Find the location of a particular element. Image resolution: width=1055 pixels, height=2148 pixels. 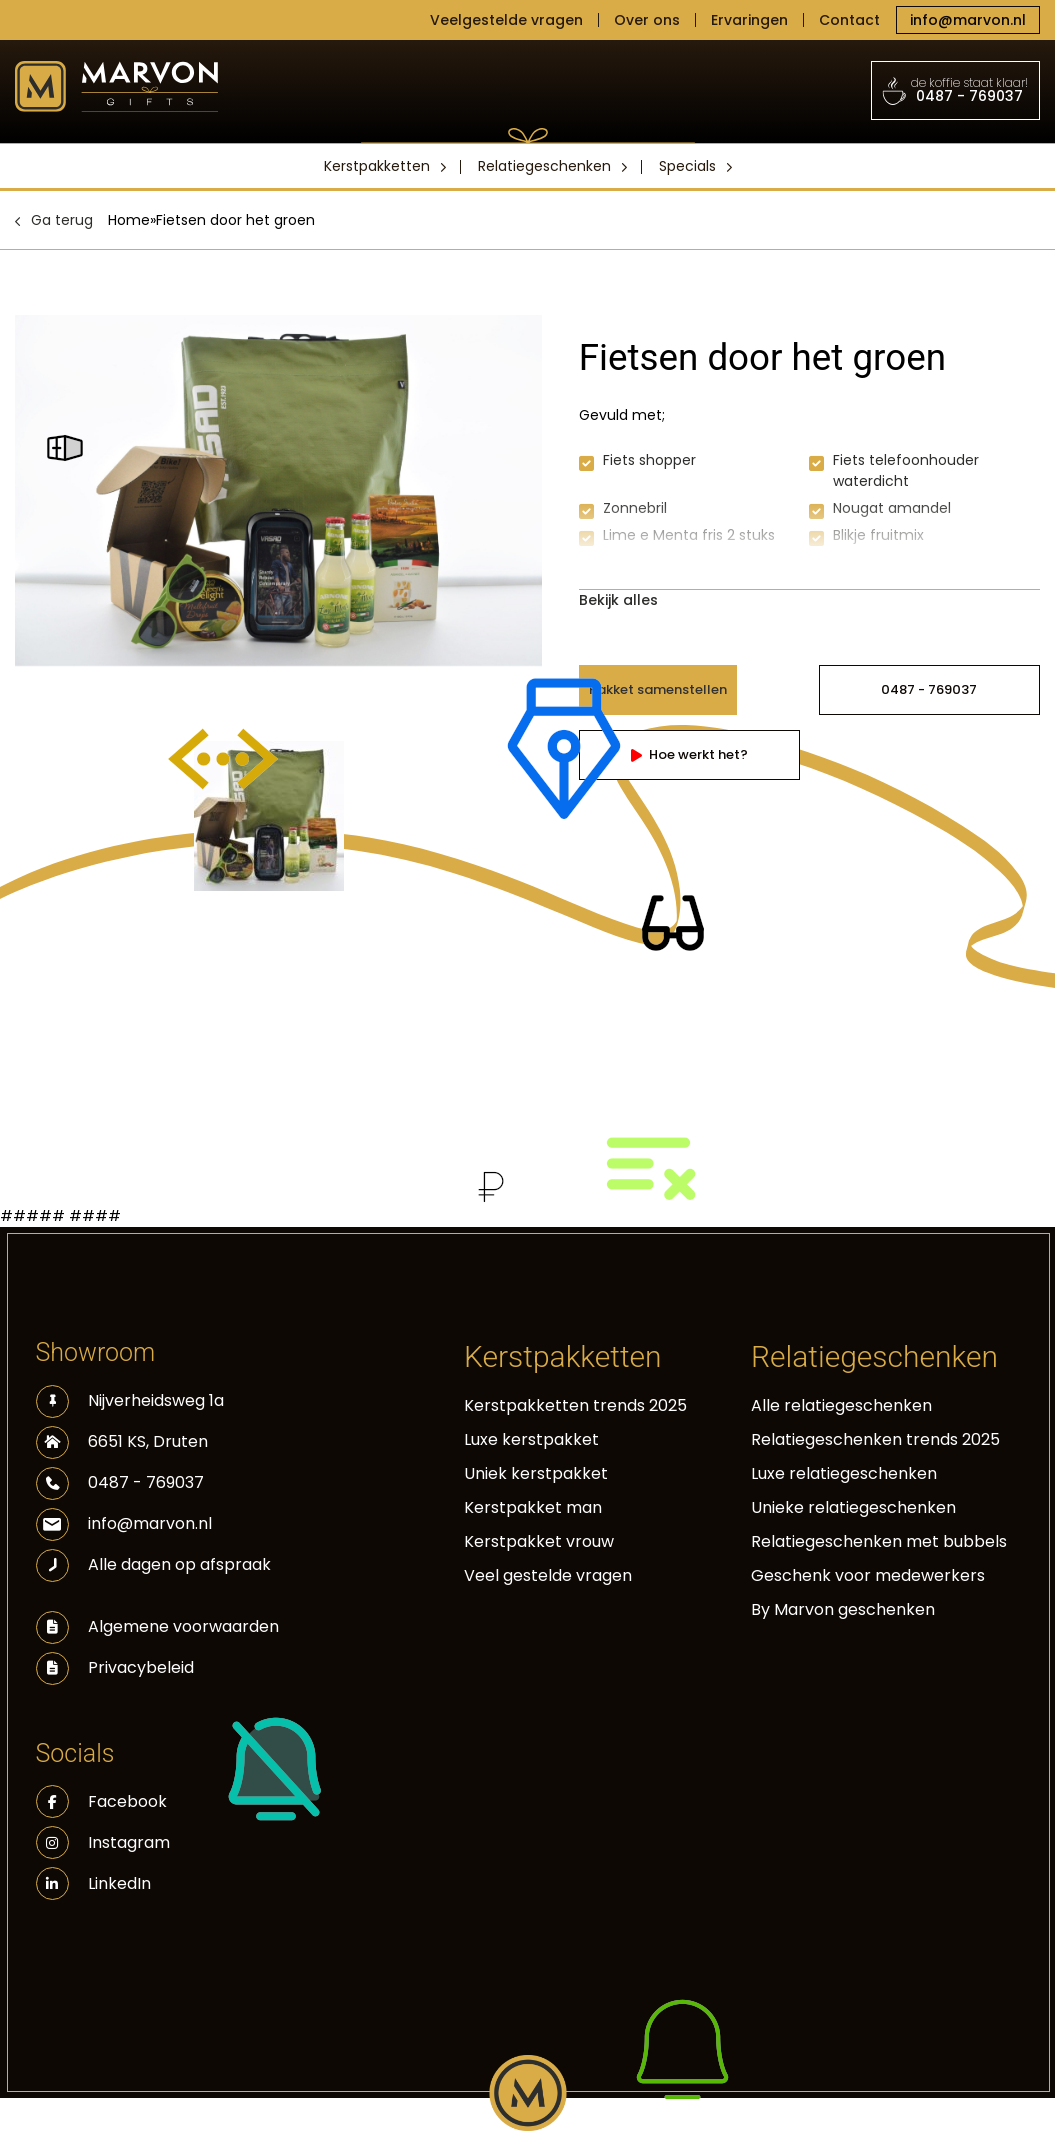

view notifications is located at coordinates (682, 2049).